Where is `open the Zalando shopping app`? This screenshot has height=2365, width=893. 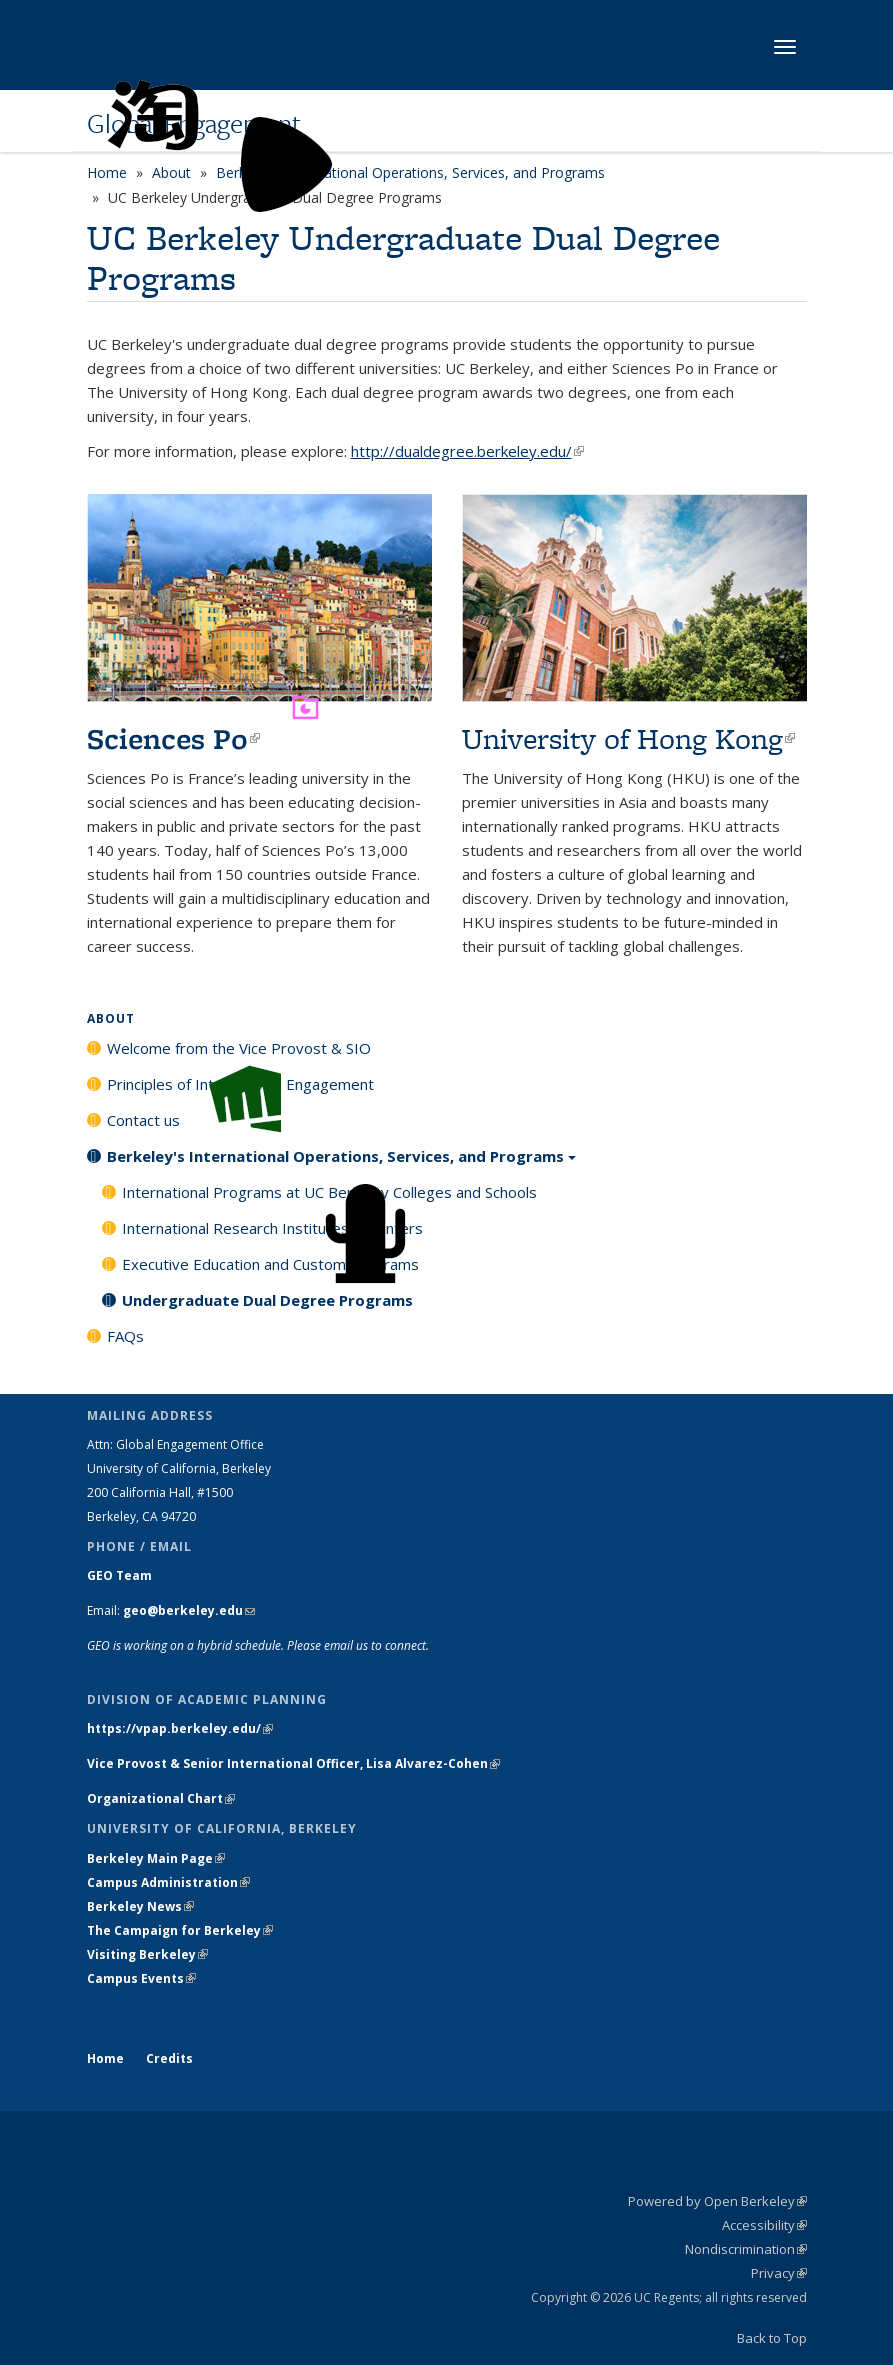 open the Zalando shopping app is located at coordinates (286, 164).